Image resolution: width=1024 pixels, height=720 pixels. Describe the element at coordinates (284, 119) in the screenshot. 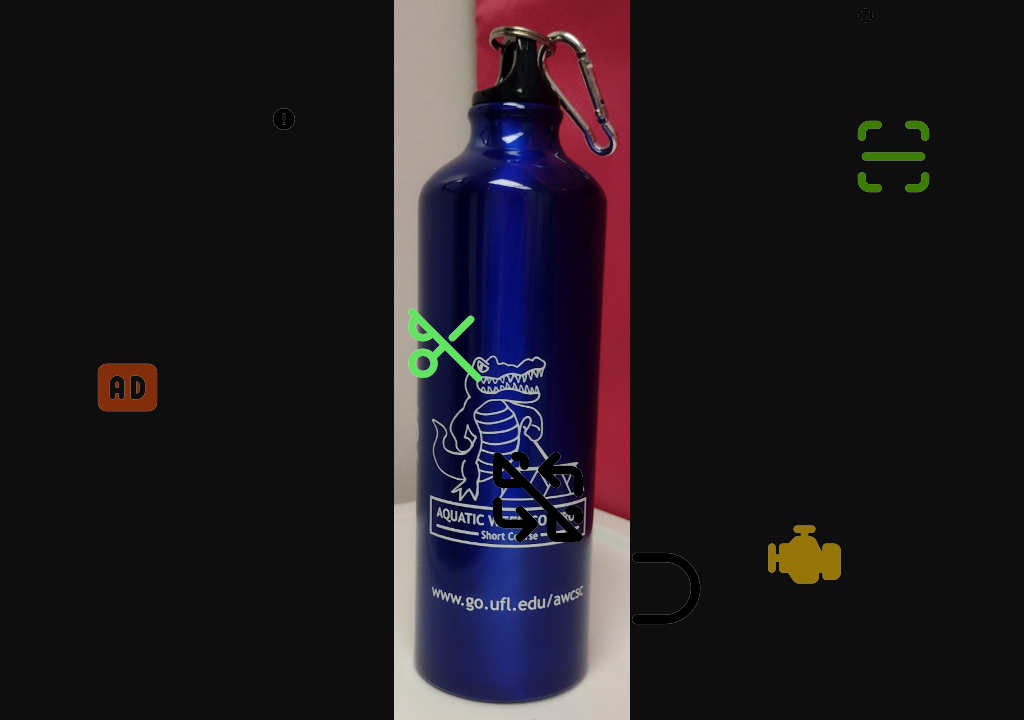

I see `indicates an error or problem has occurred` at that location.